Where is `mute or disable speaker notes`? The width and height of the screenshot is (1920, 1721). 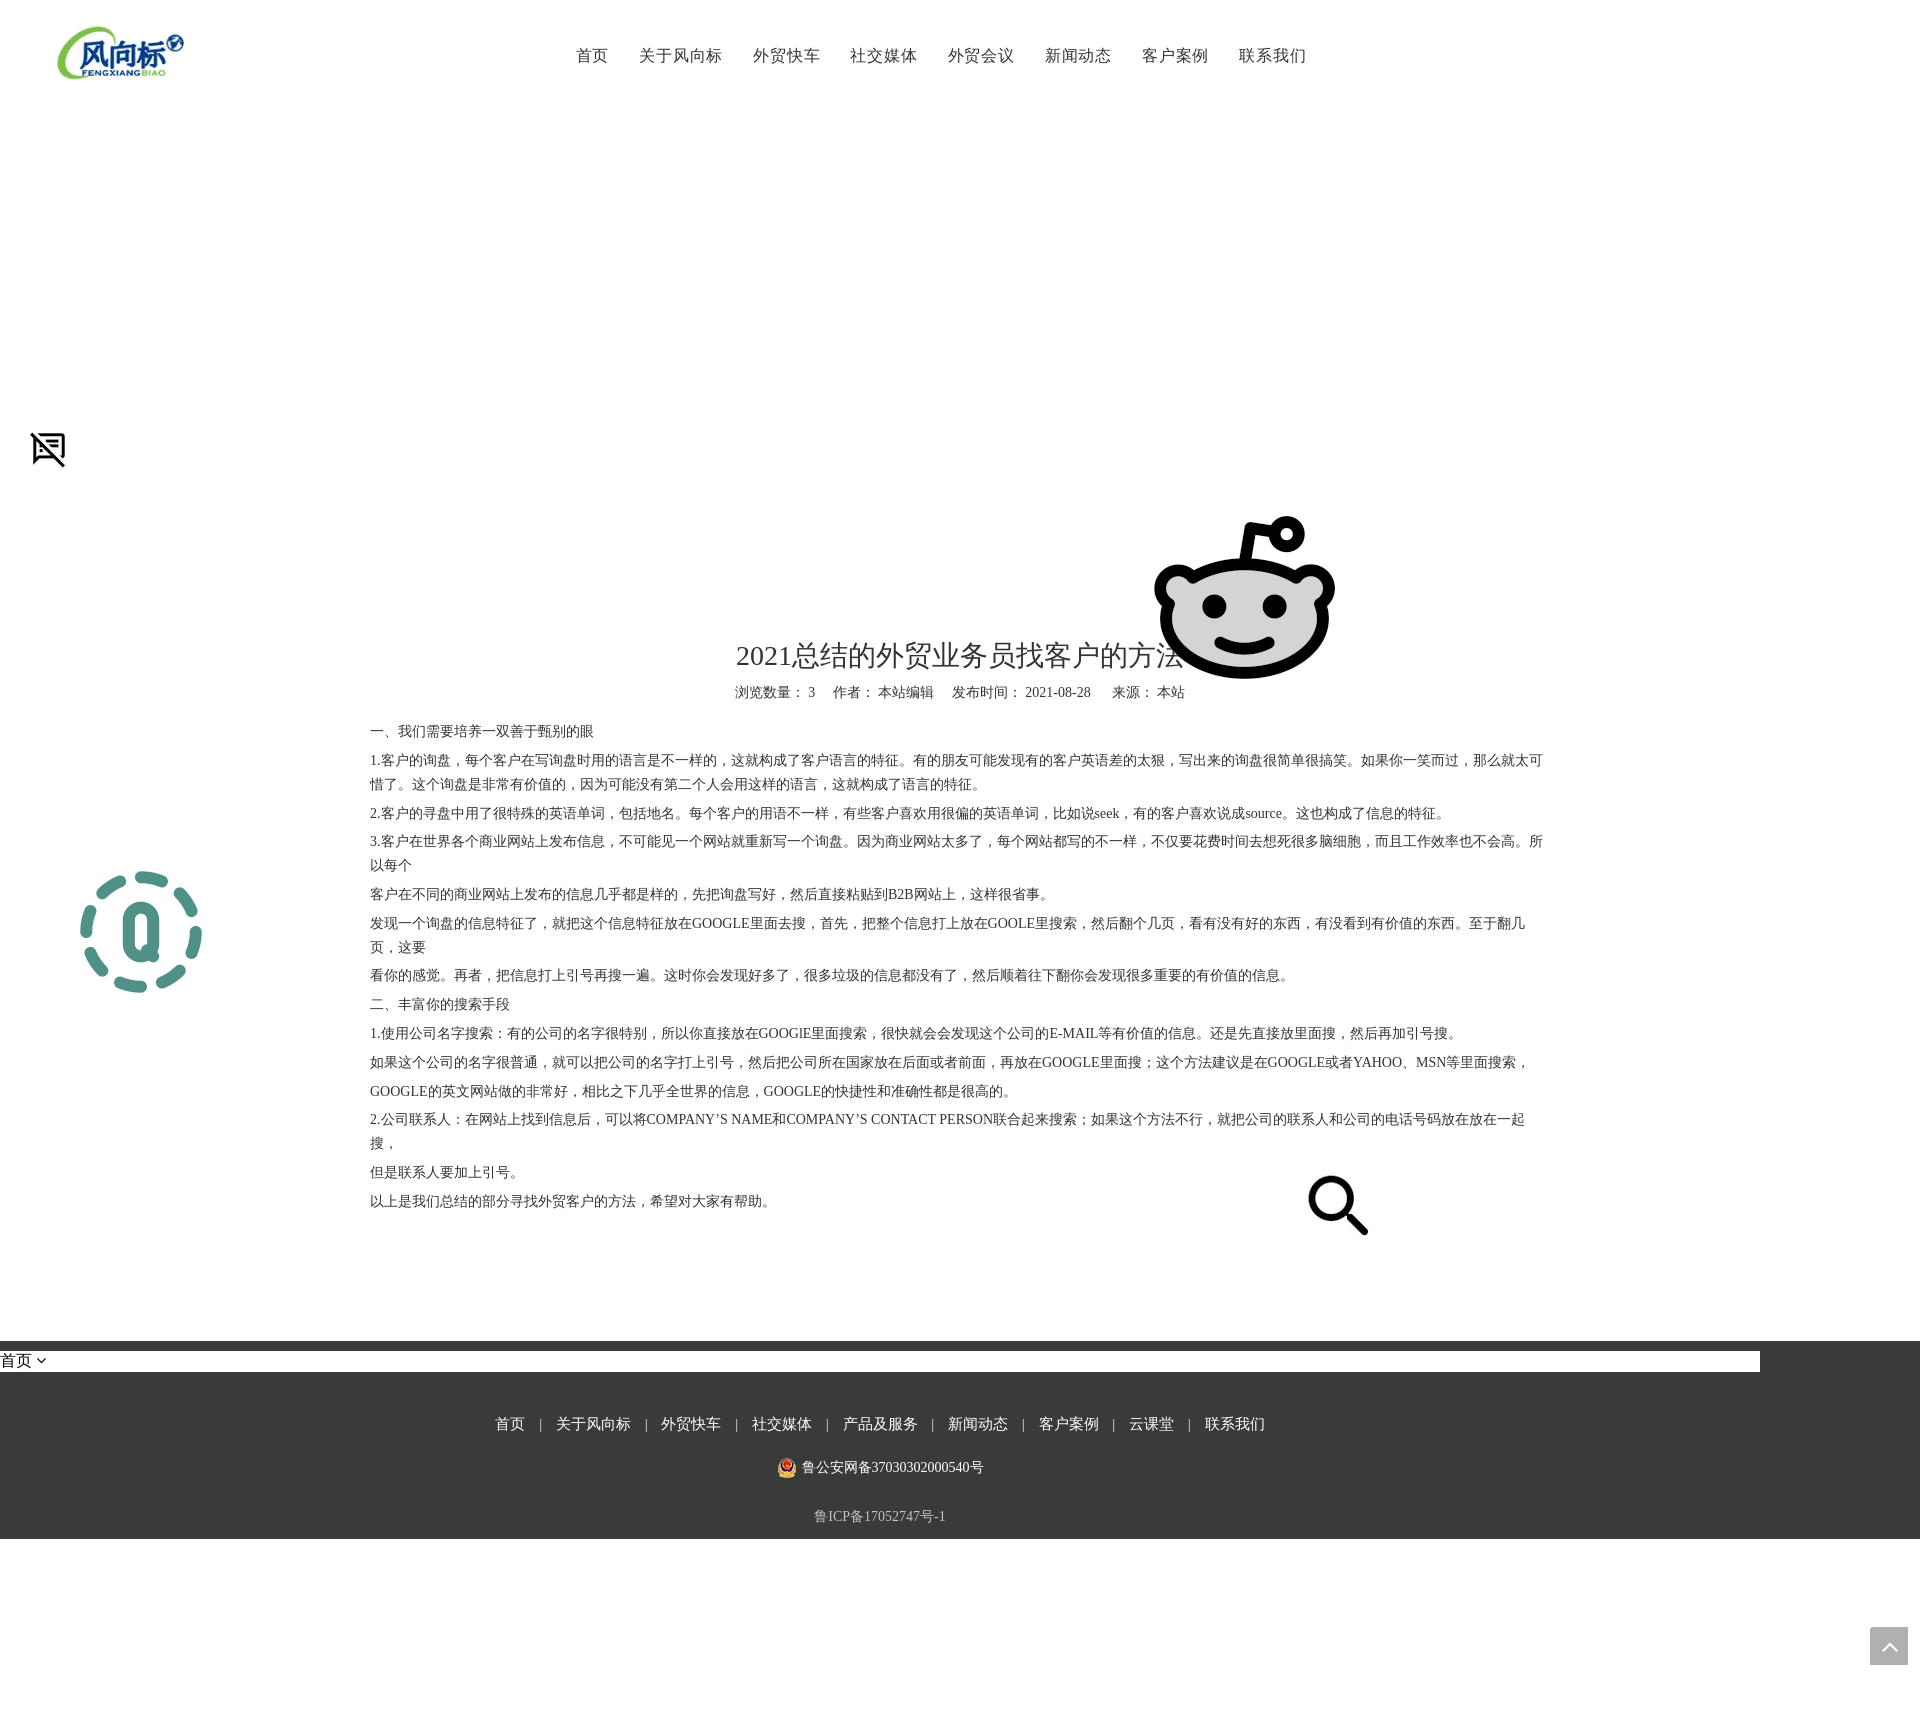 mute or disable speaker notes is located at coordinates (49, 449).